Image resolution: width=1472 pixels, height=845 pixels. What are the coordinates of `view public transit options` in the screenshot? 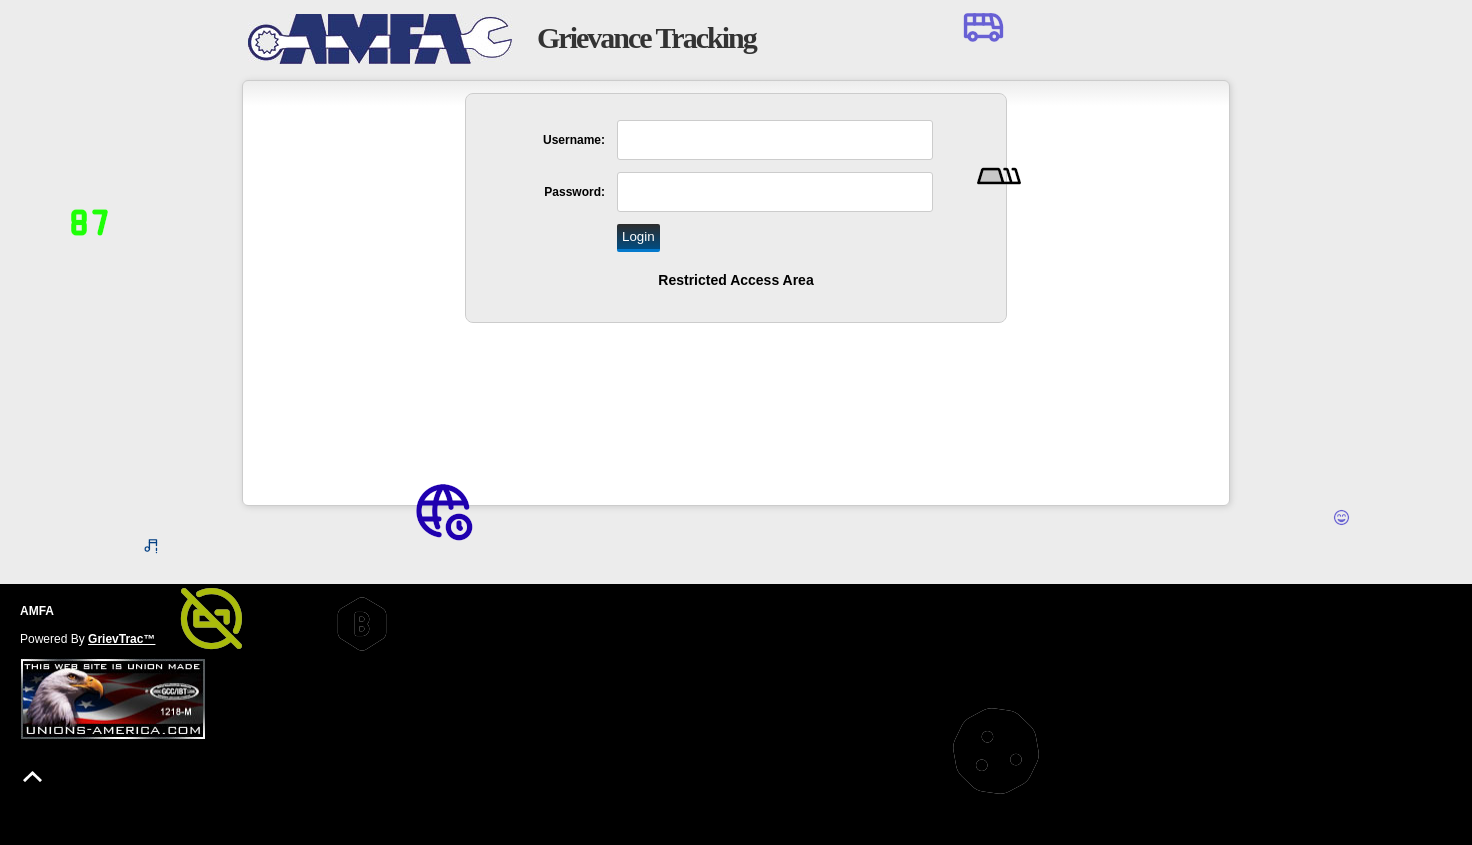 It's located at (983, 27).